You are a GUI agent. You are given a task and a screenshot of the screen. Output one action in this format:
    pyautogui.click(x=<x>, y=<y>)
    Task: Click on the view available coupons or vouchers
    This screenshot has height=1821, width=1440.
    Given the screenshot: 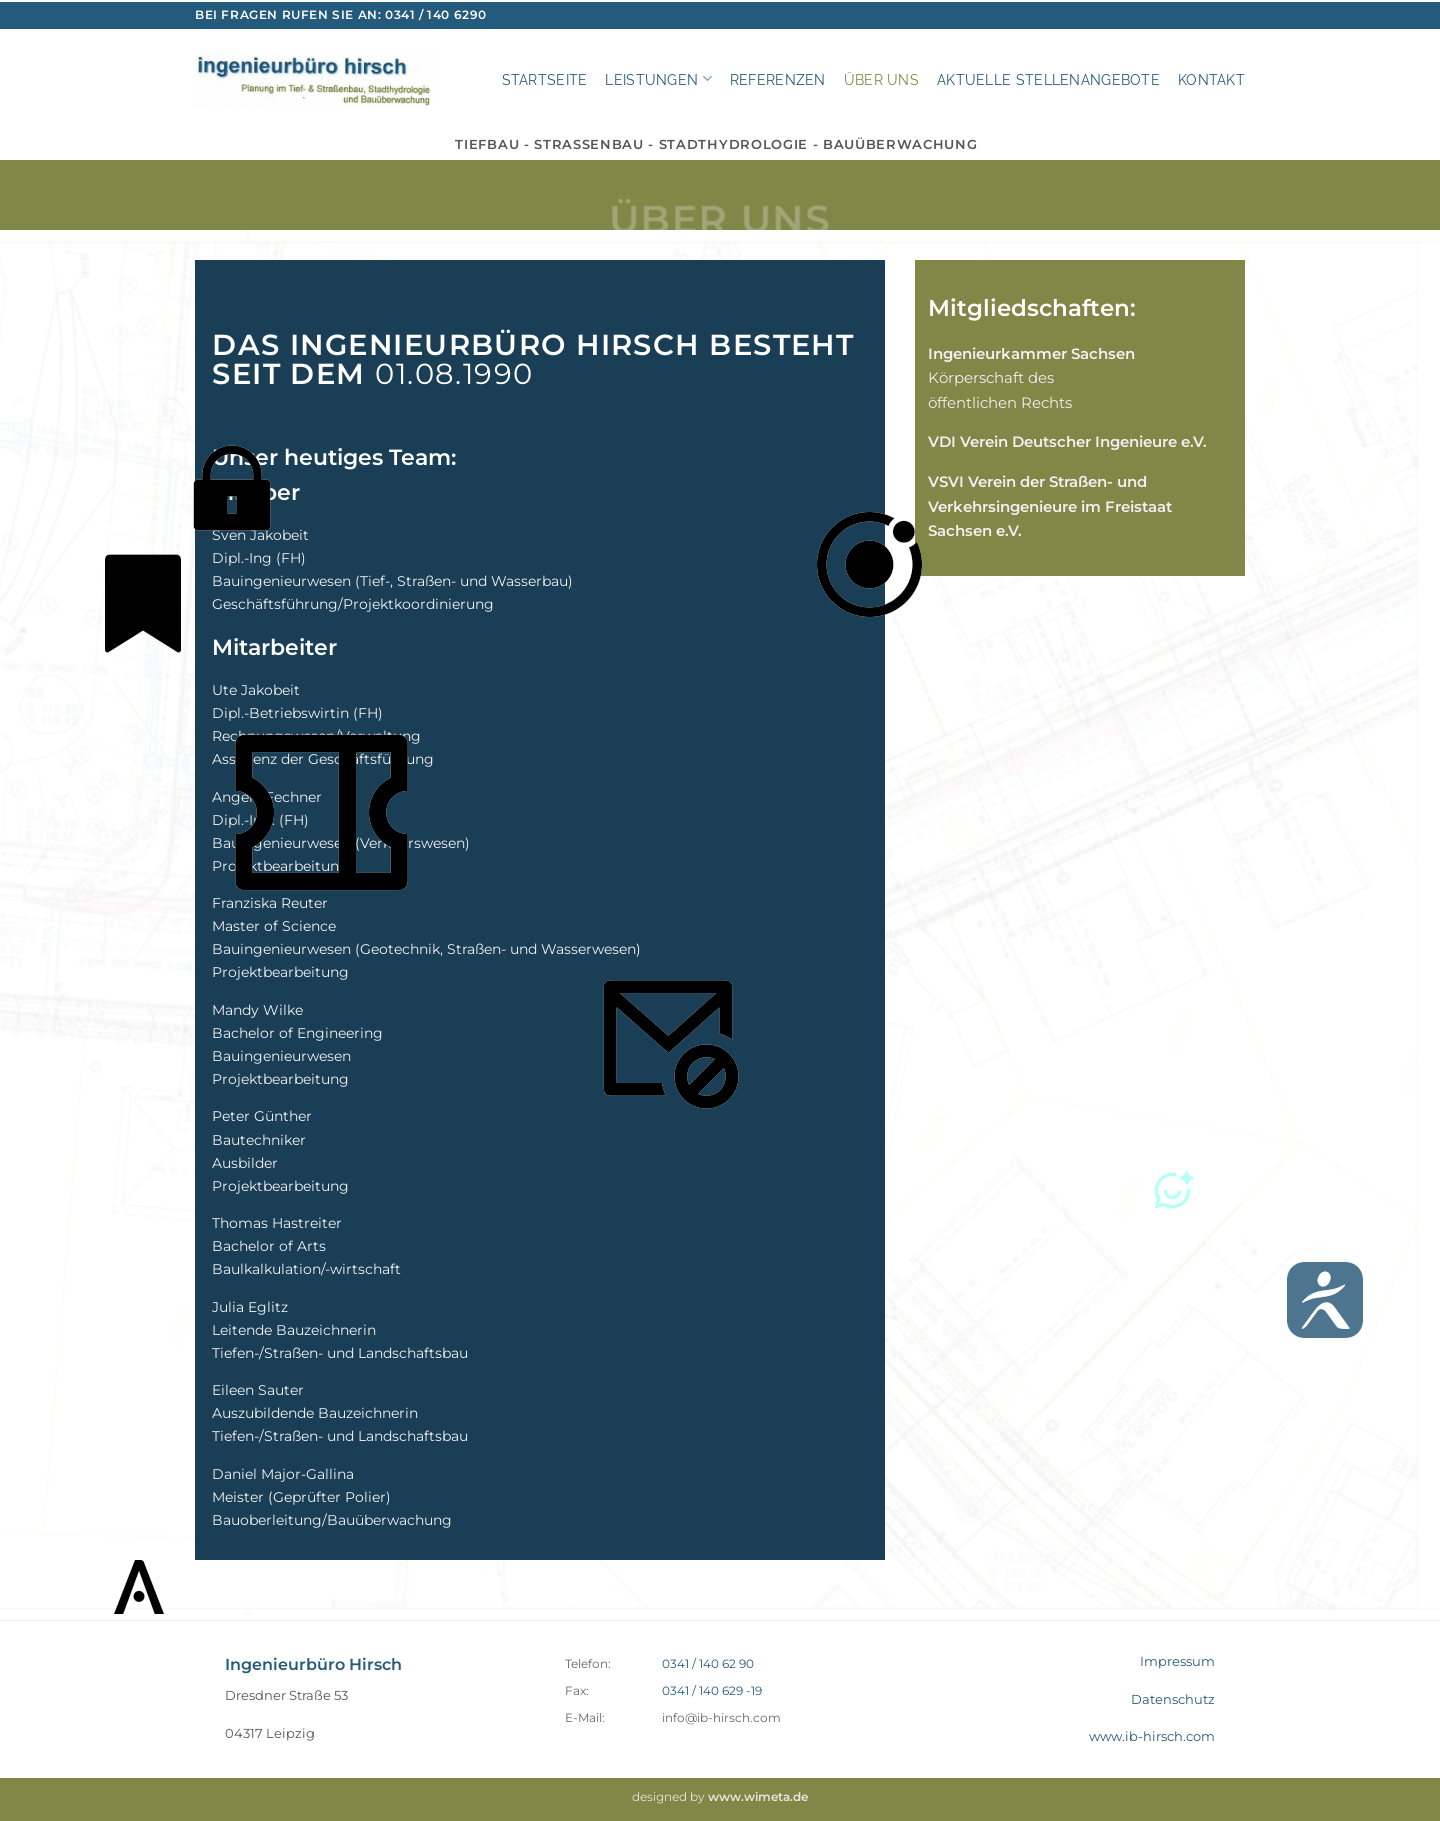 What is the action you would take?
    pyautogui.click(x=321, y=812)
    